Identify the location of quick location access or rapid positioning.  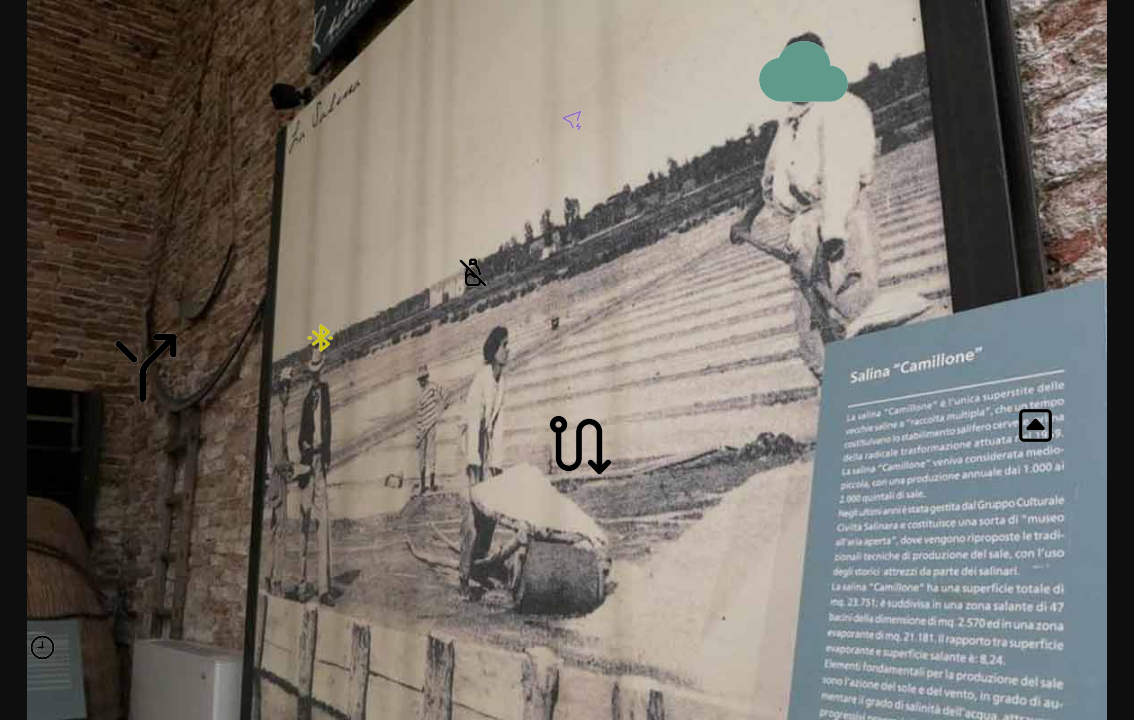
(572, 120).